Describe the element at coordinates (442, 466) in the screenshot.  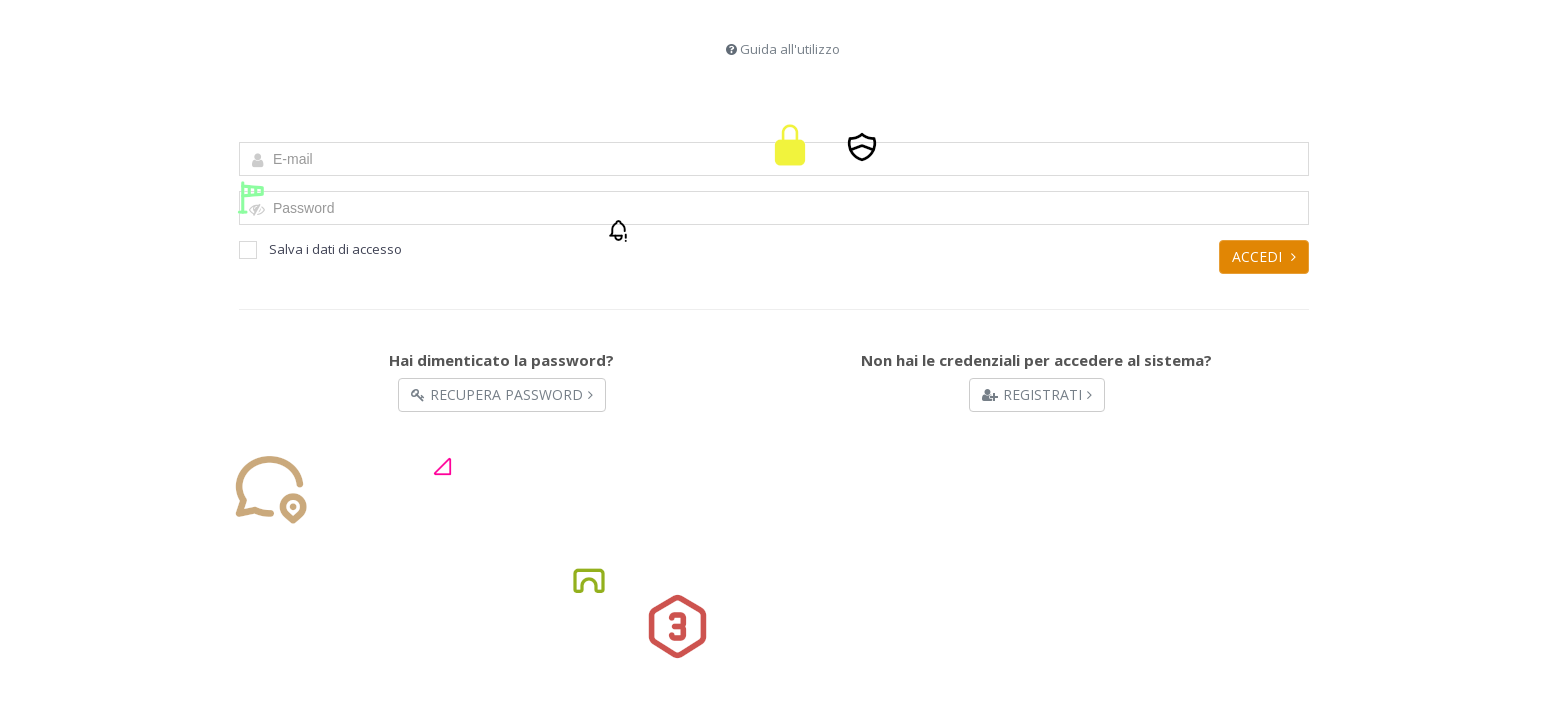
I see `indicates weak cellular signal strength` at that location.